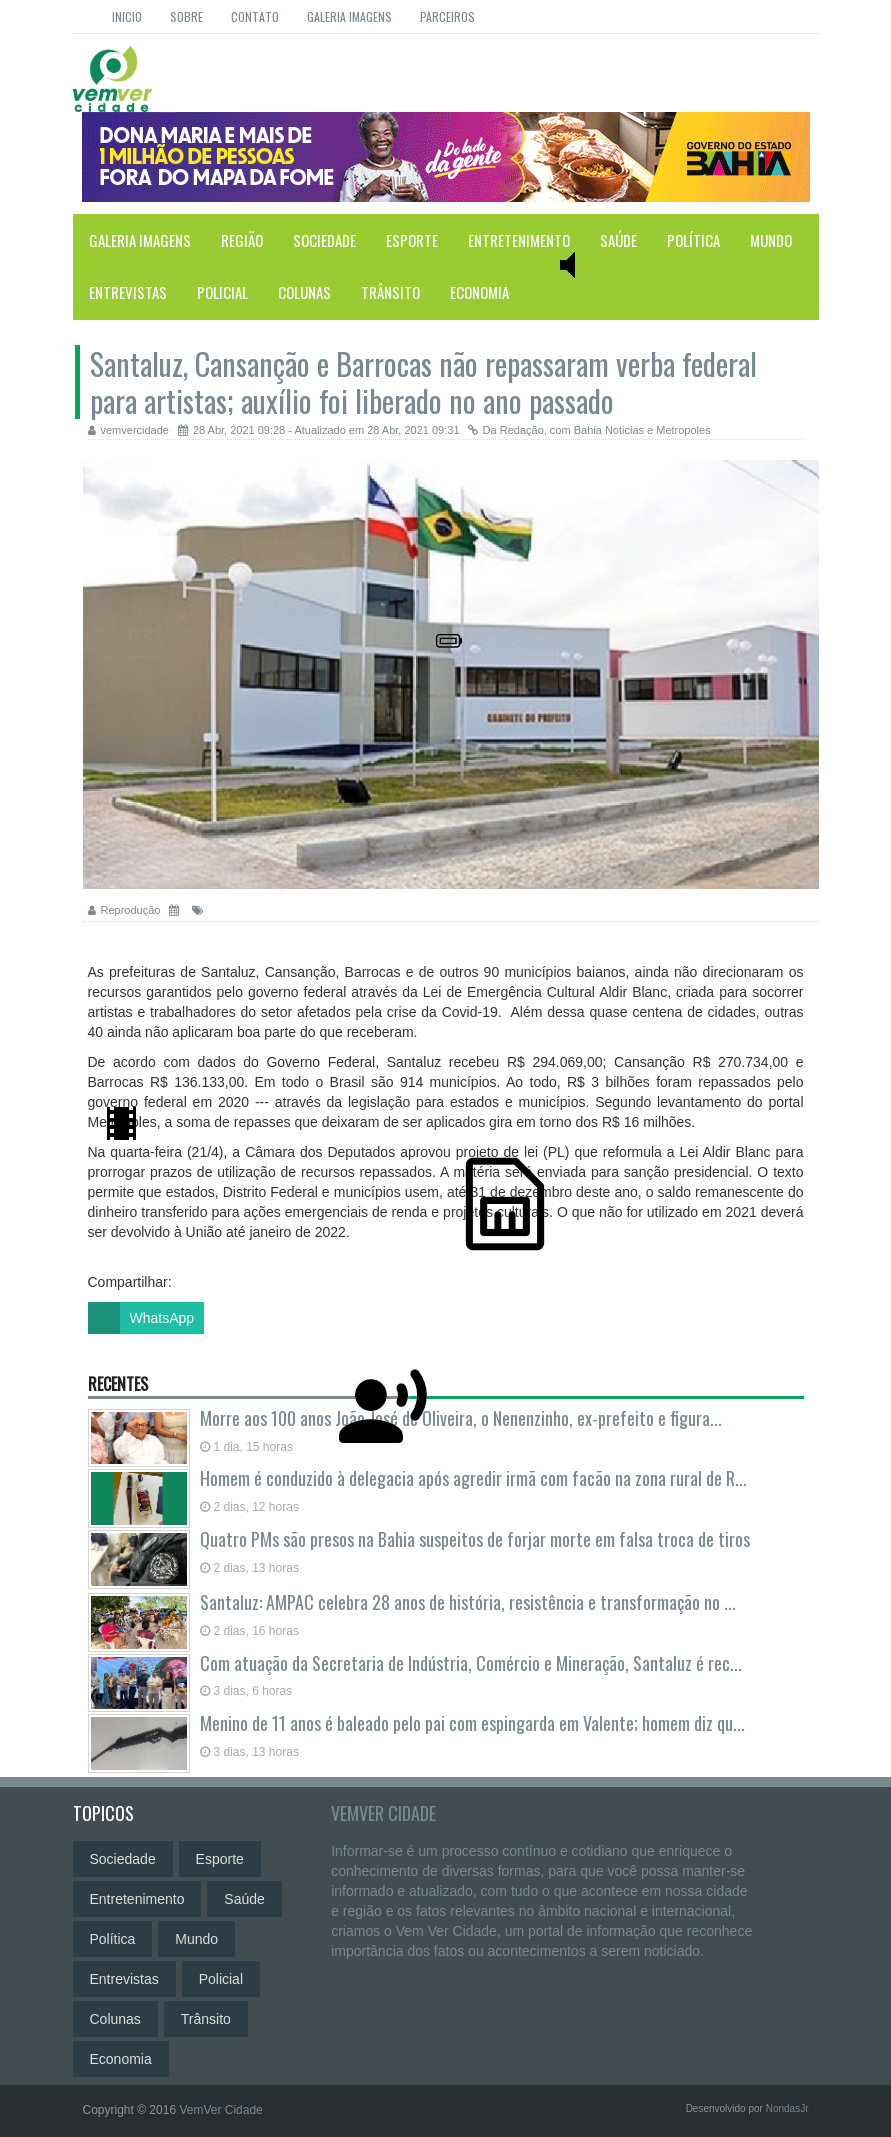  What do you see at coordinates (383, 1407) in the screenshot?
I see `activate voice recording or dictation` at bounding box center [383, 1407].